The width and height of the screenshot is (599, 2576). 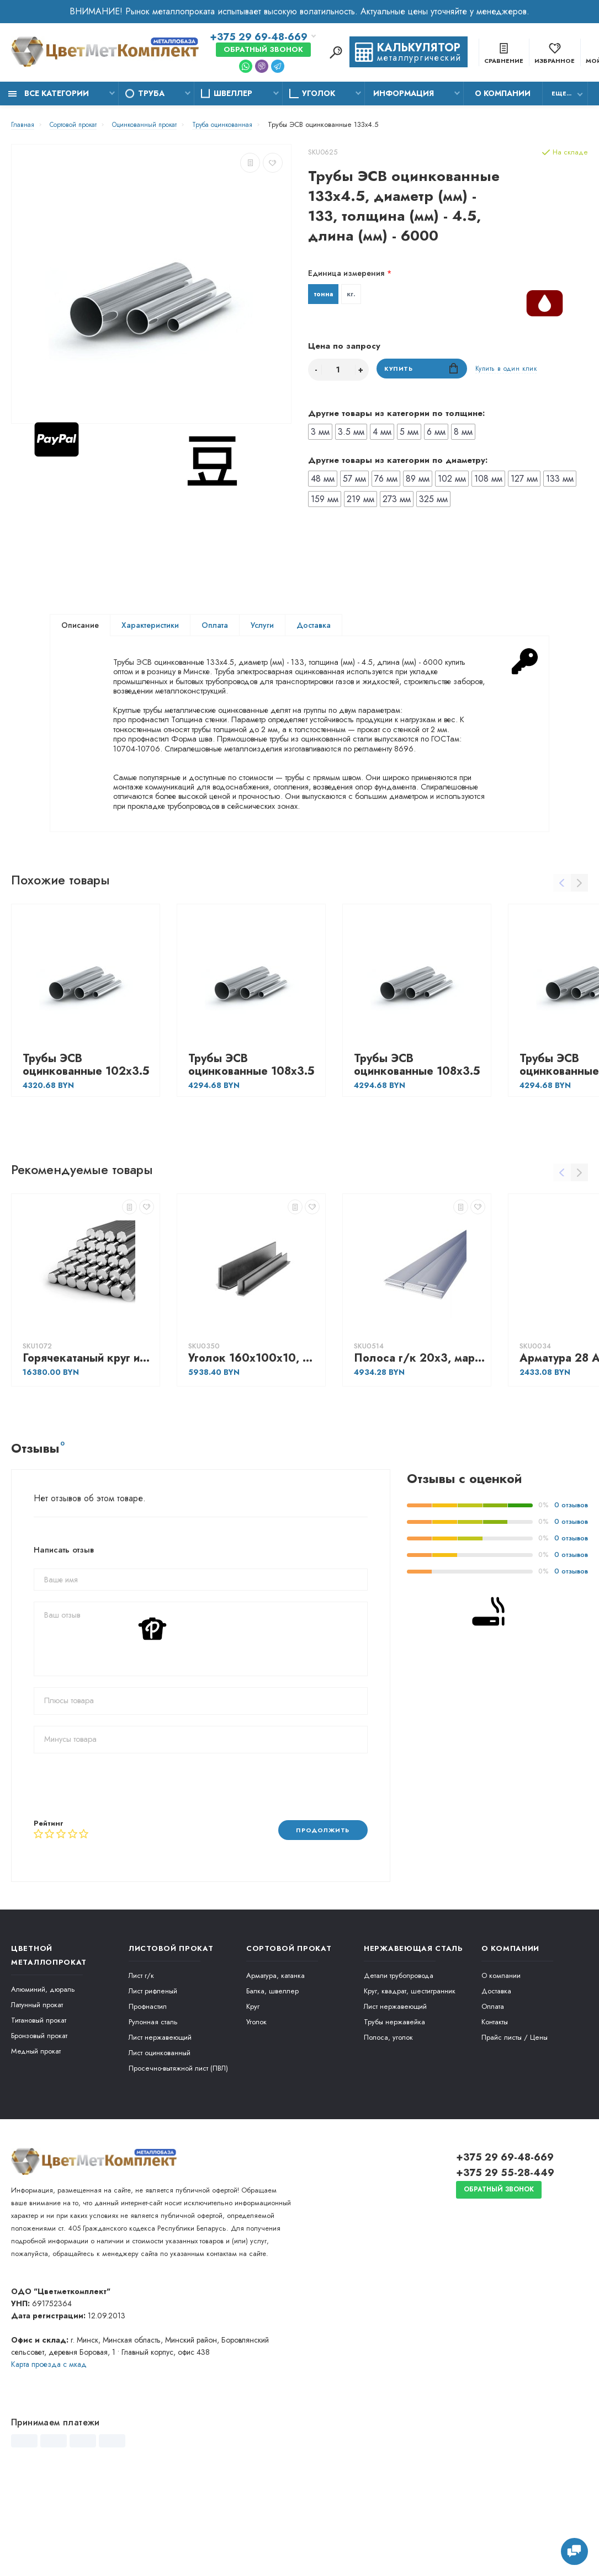 I want to click on pay with PayPal, so click(x=56, y=439).